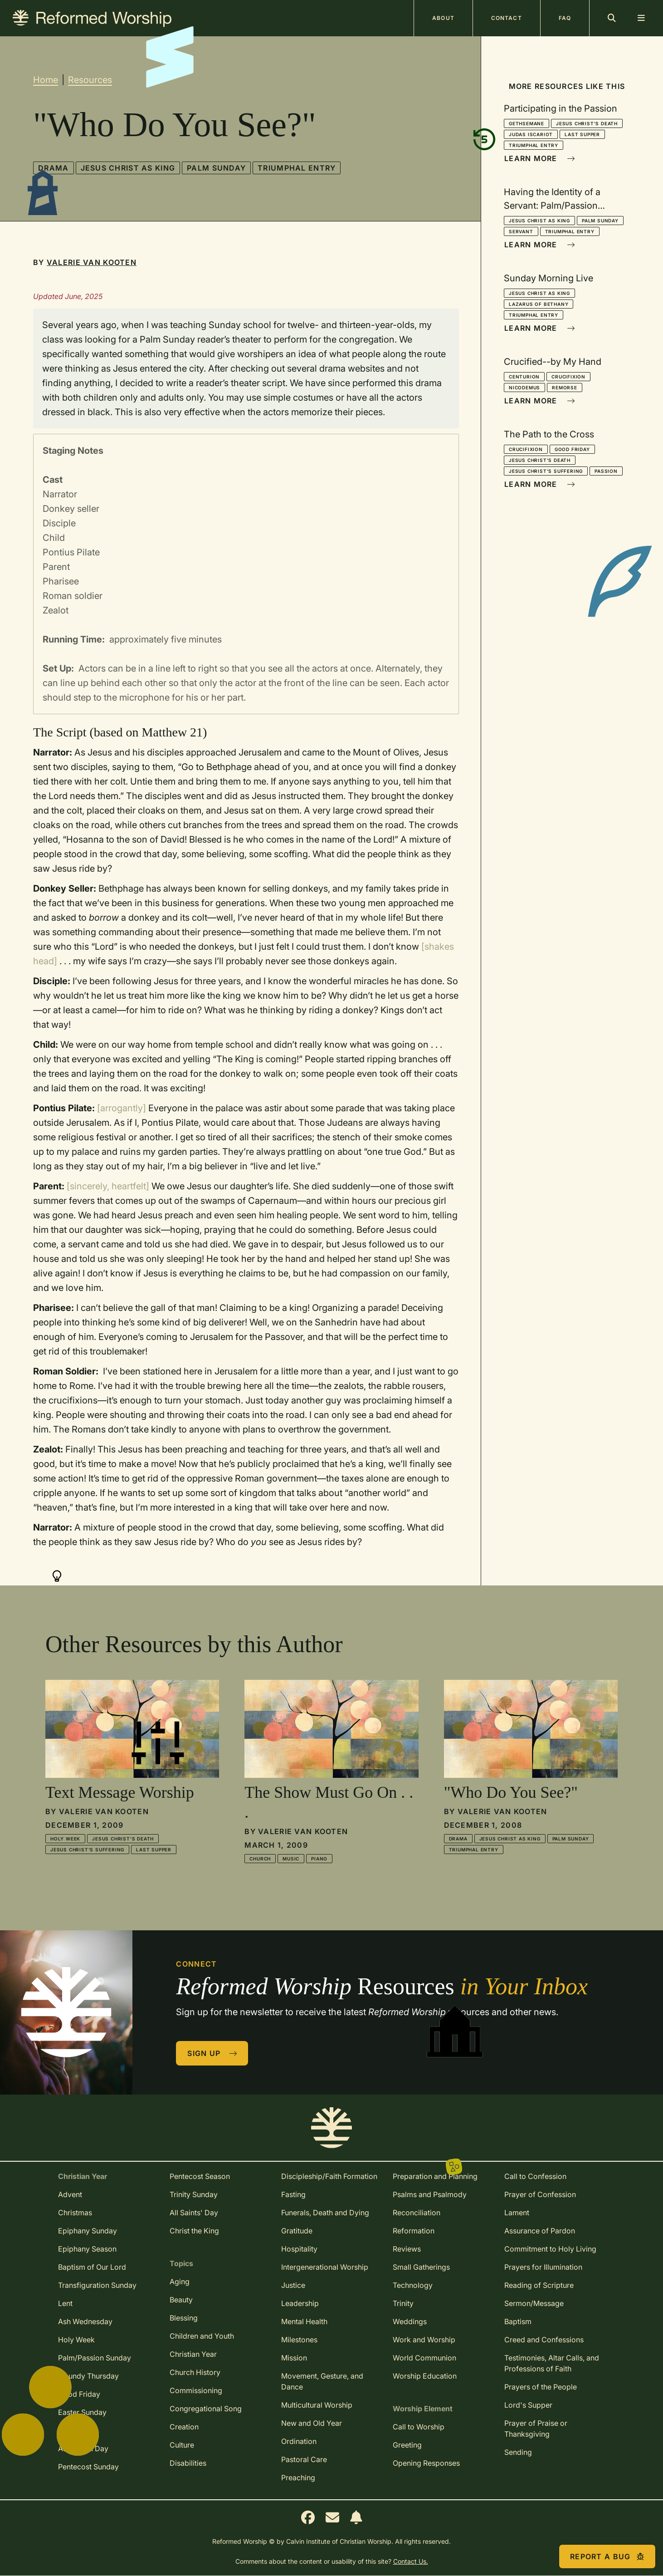 Image resolution: width=663 pixels, height=2576 pixels. Describe the element at coordinates (57, 1575) in the screenshot. I see `view tips or helpful suggestions` at that location.